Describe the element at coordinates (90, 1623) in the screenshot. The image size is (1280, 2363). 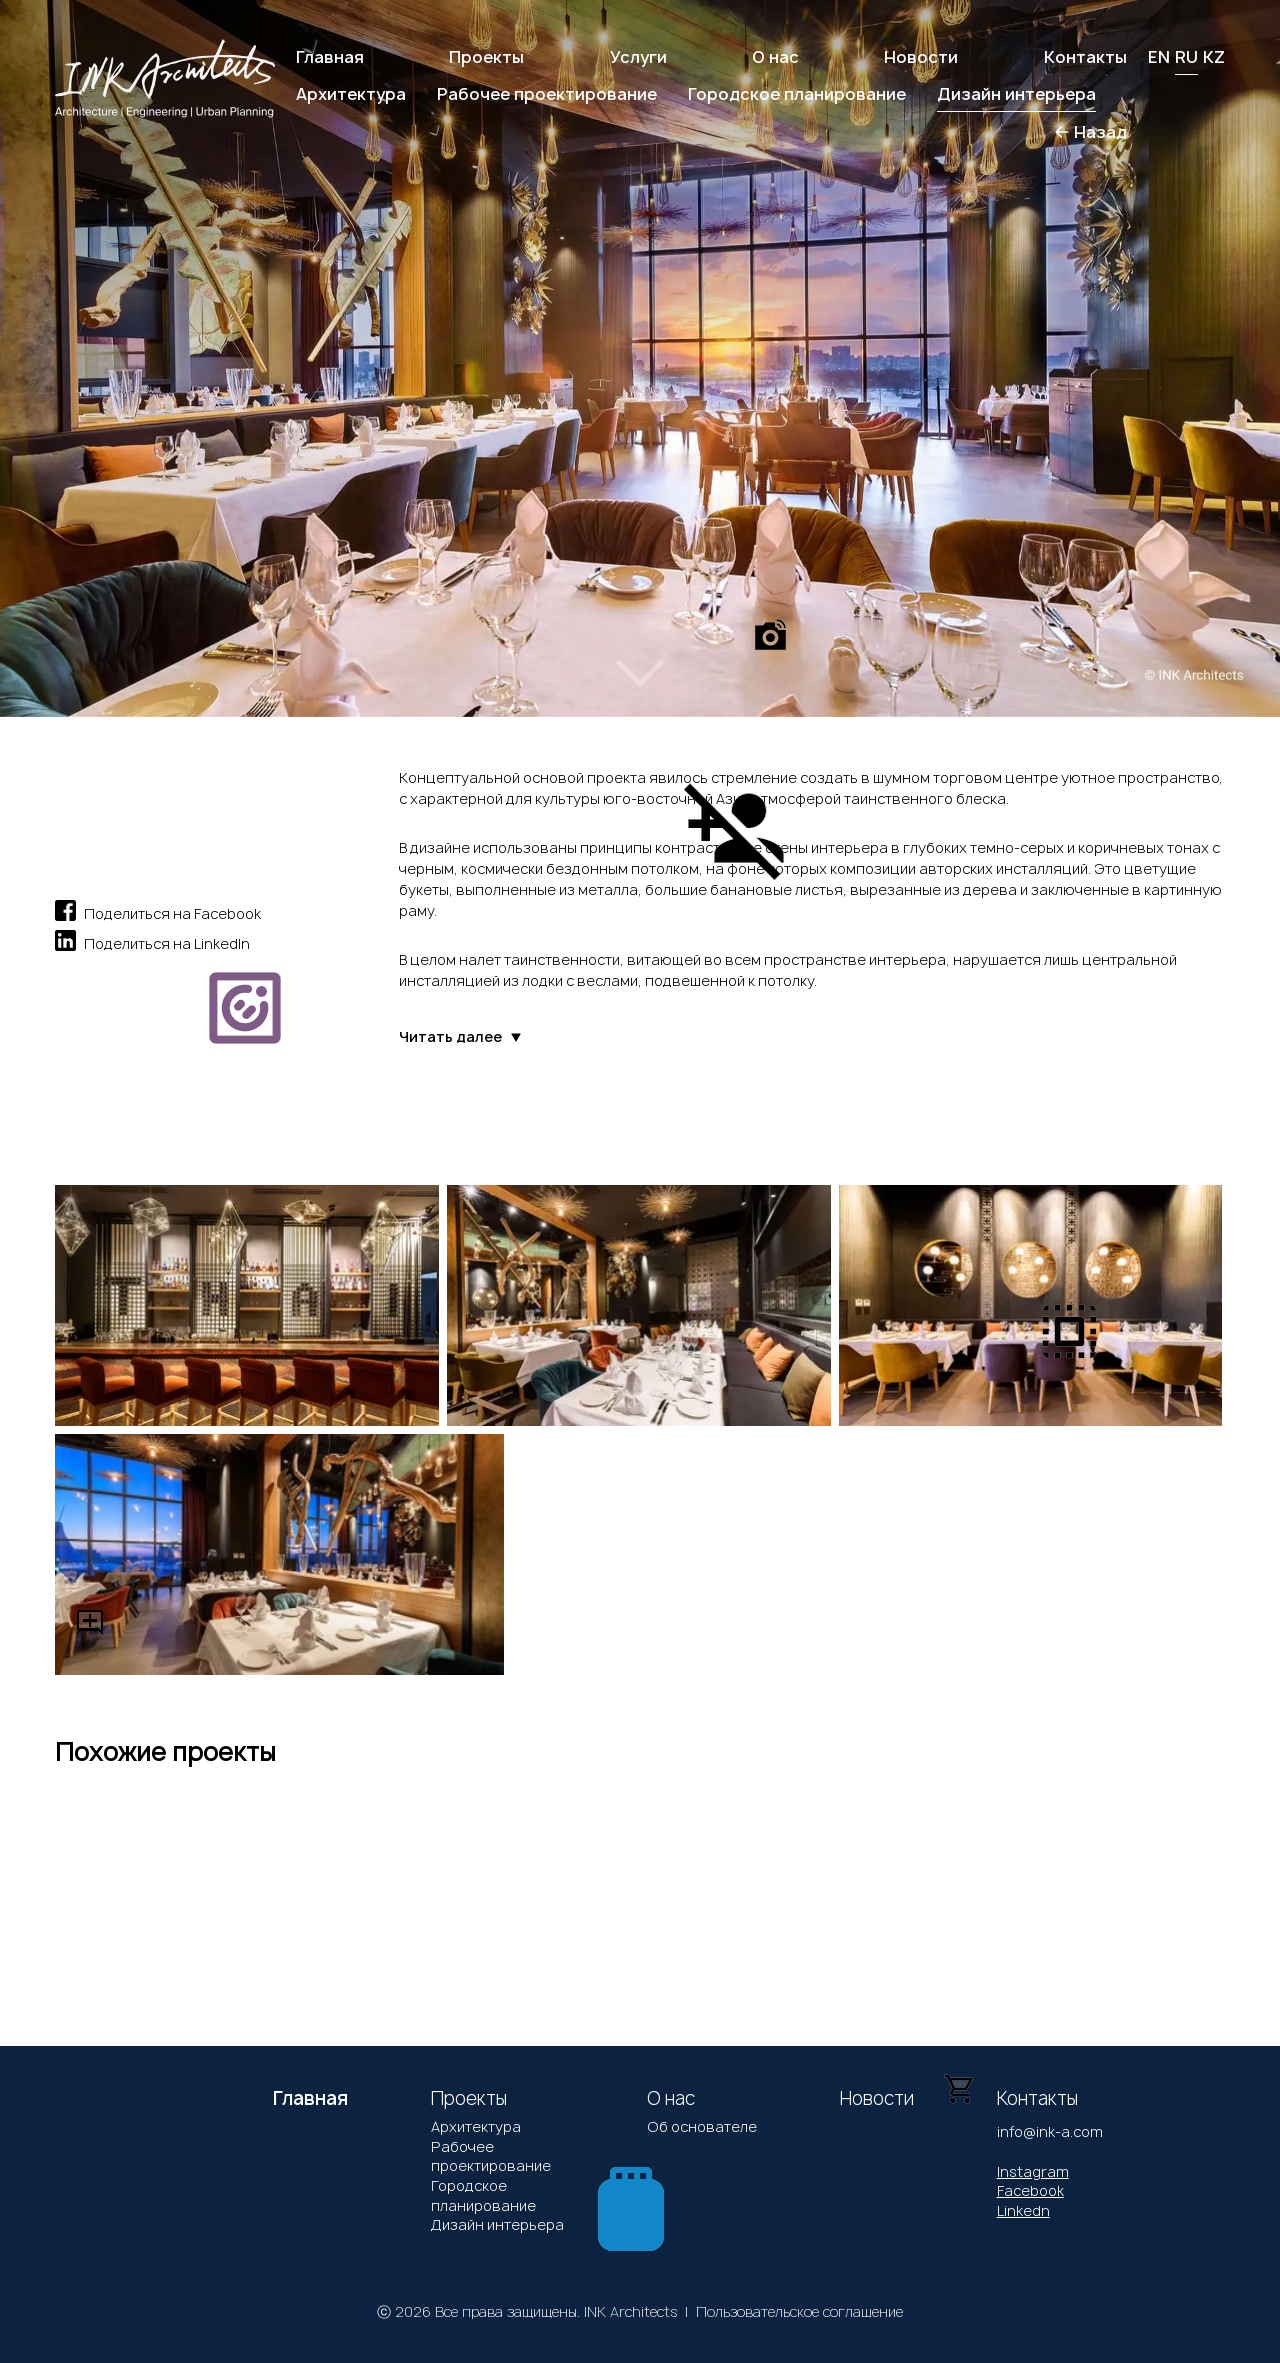
I see `add a new comment` at that location.